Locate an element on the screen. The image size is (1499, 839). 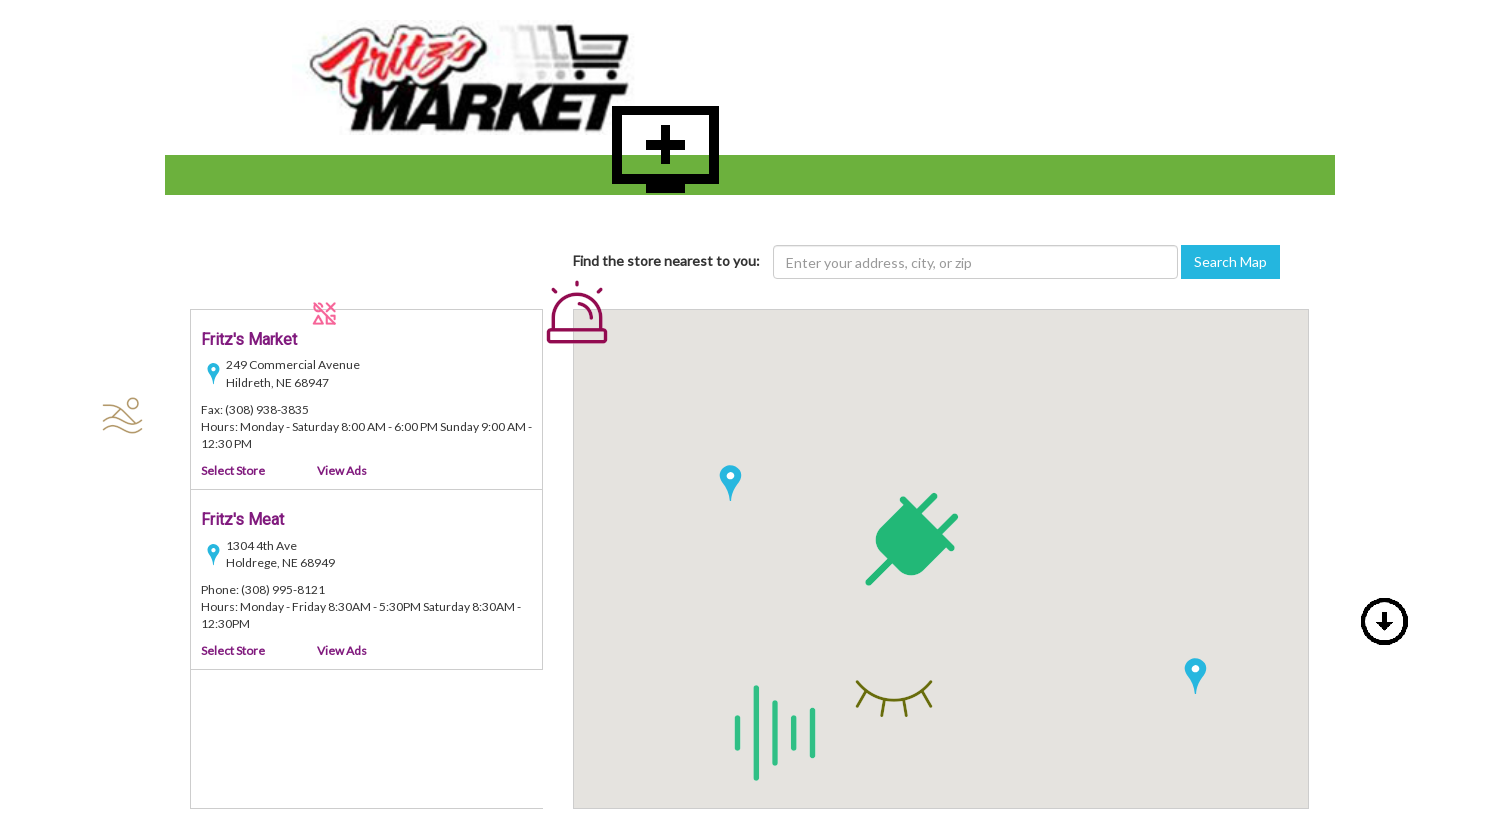
connect to a power source is located at coordinates (910, 541).